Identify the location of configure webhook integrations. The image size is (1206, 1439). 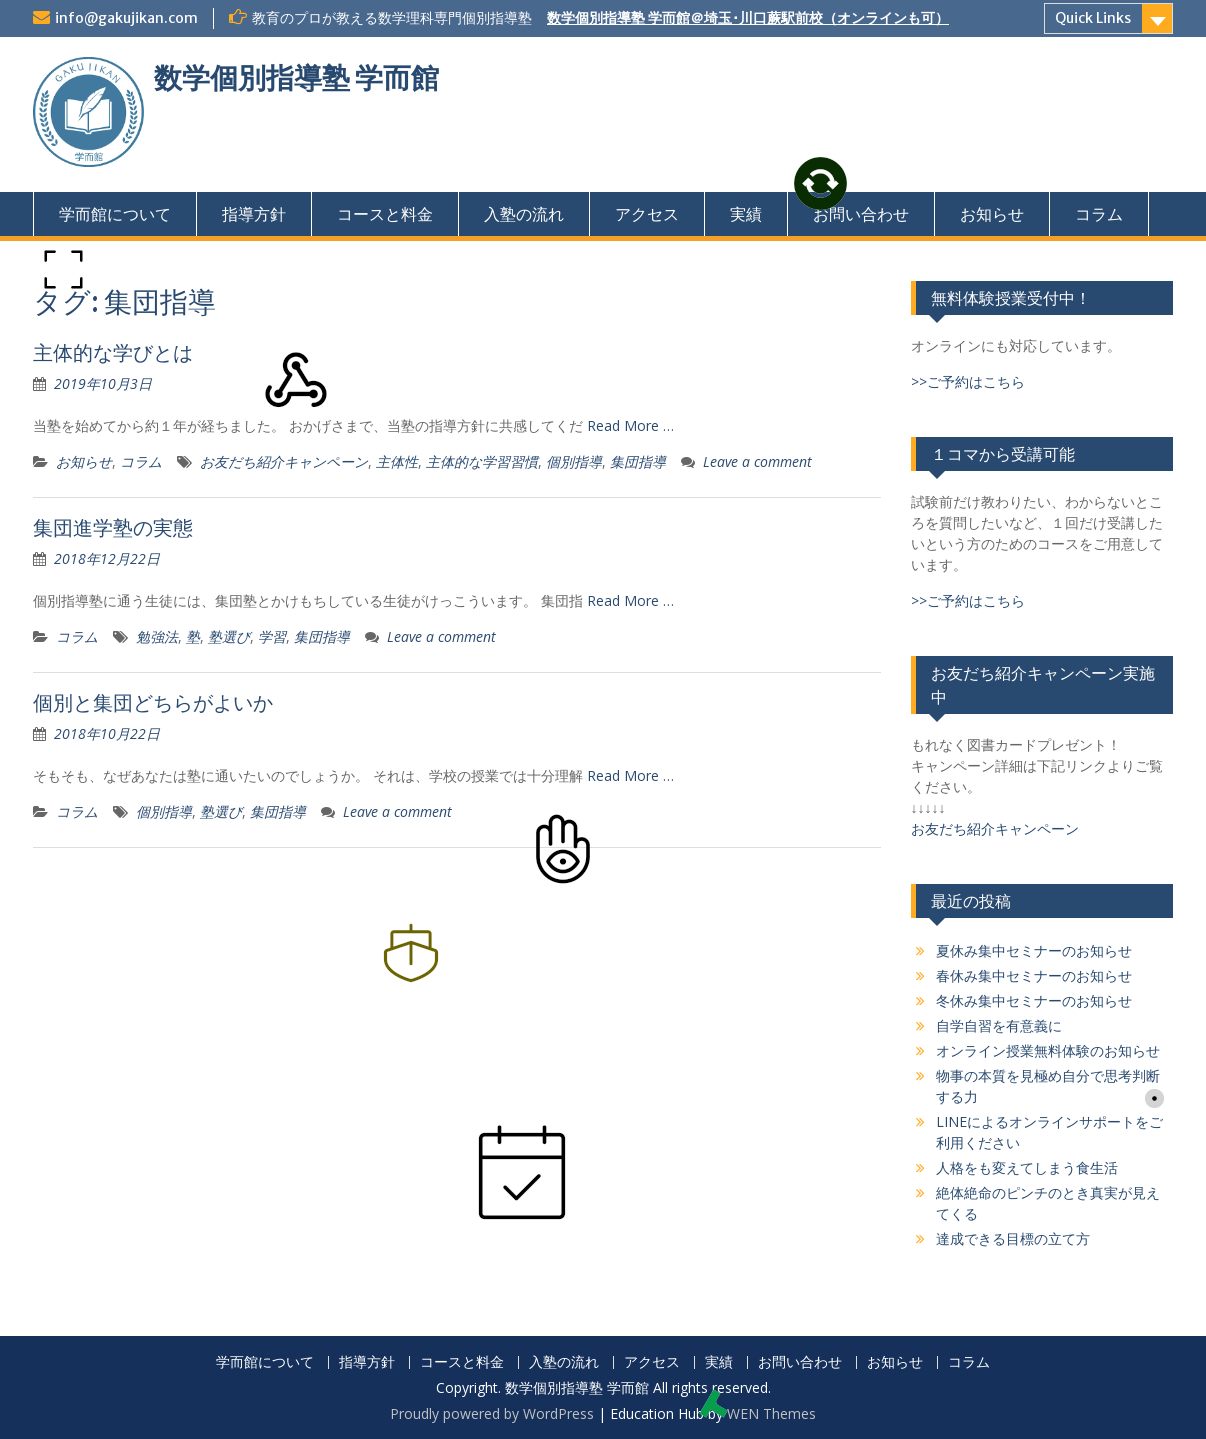
(296, 383).